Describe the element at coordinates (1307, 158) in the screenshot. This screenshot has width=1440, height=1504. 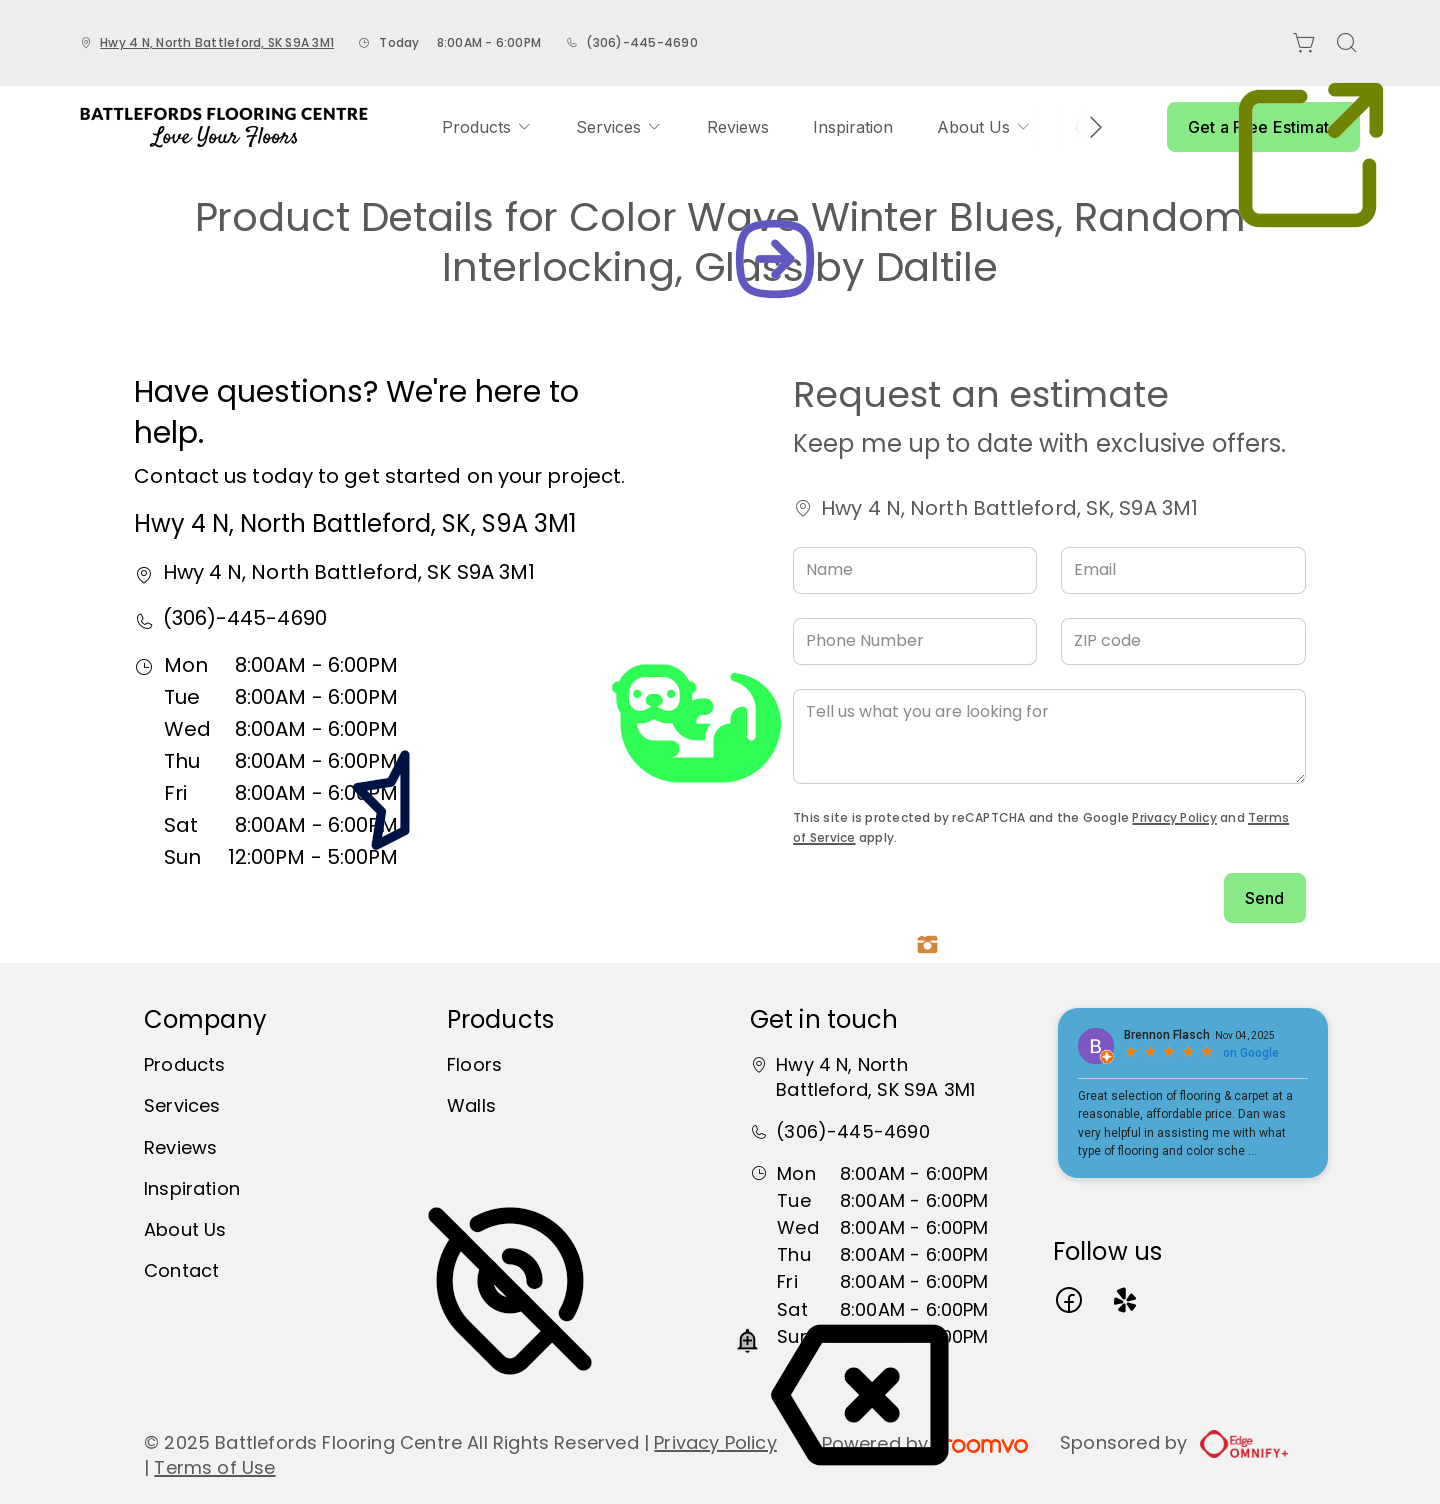
I see `open in a new window` at that location.